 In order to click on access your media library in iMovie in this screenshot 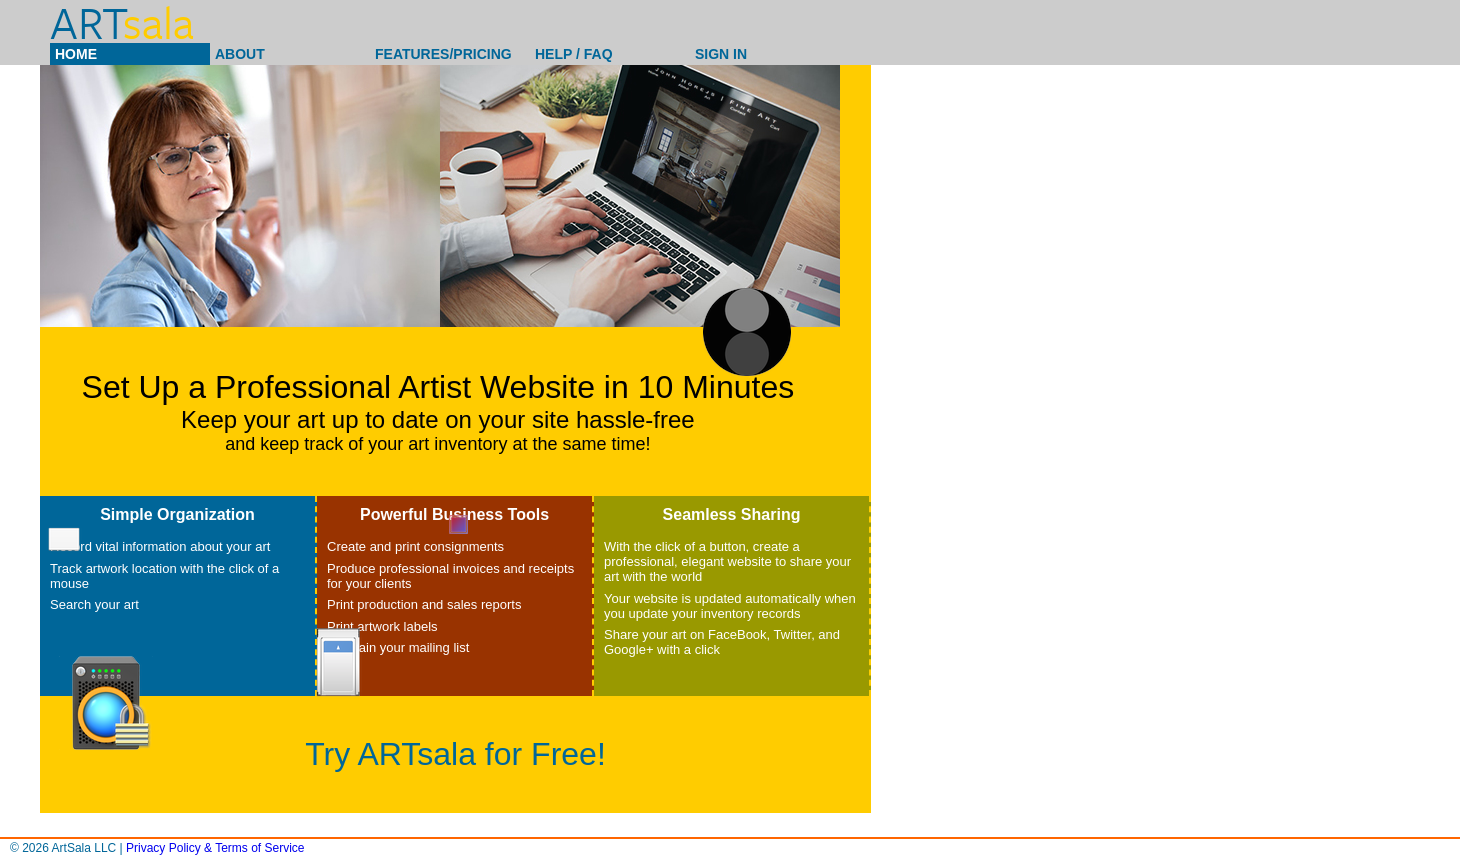, I will do `click(458, 524)`.